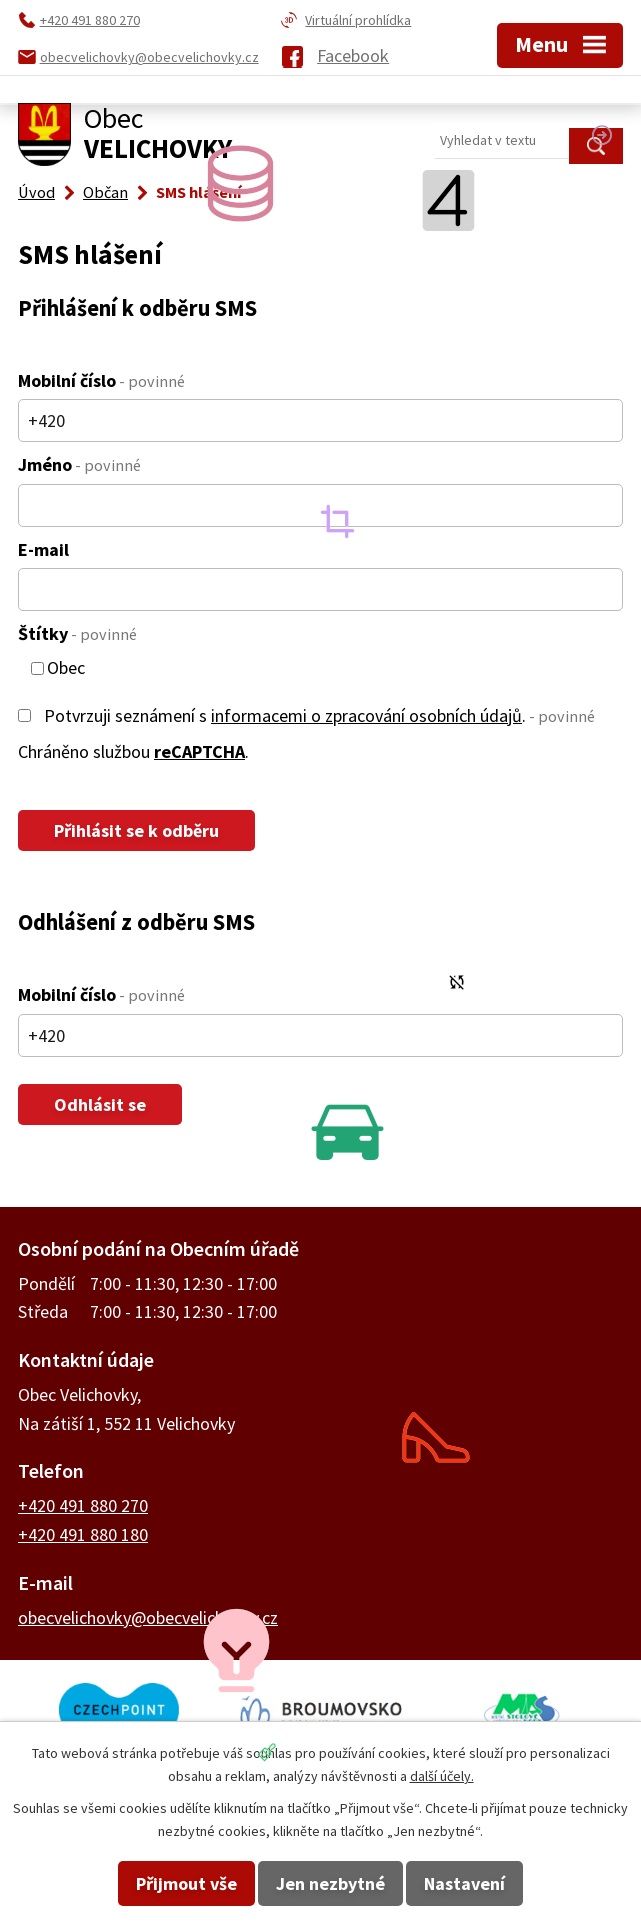 Image resolution: width=641 pixels, height=1925 pixels. I want to click on crop an image or photo, so click(337, 521).